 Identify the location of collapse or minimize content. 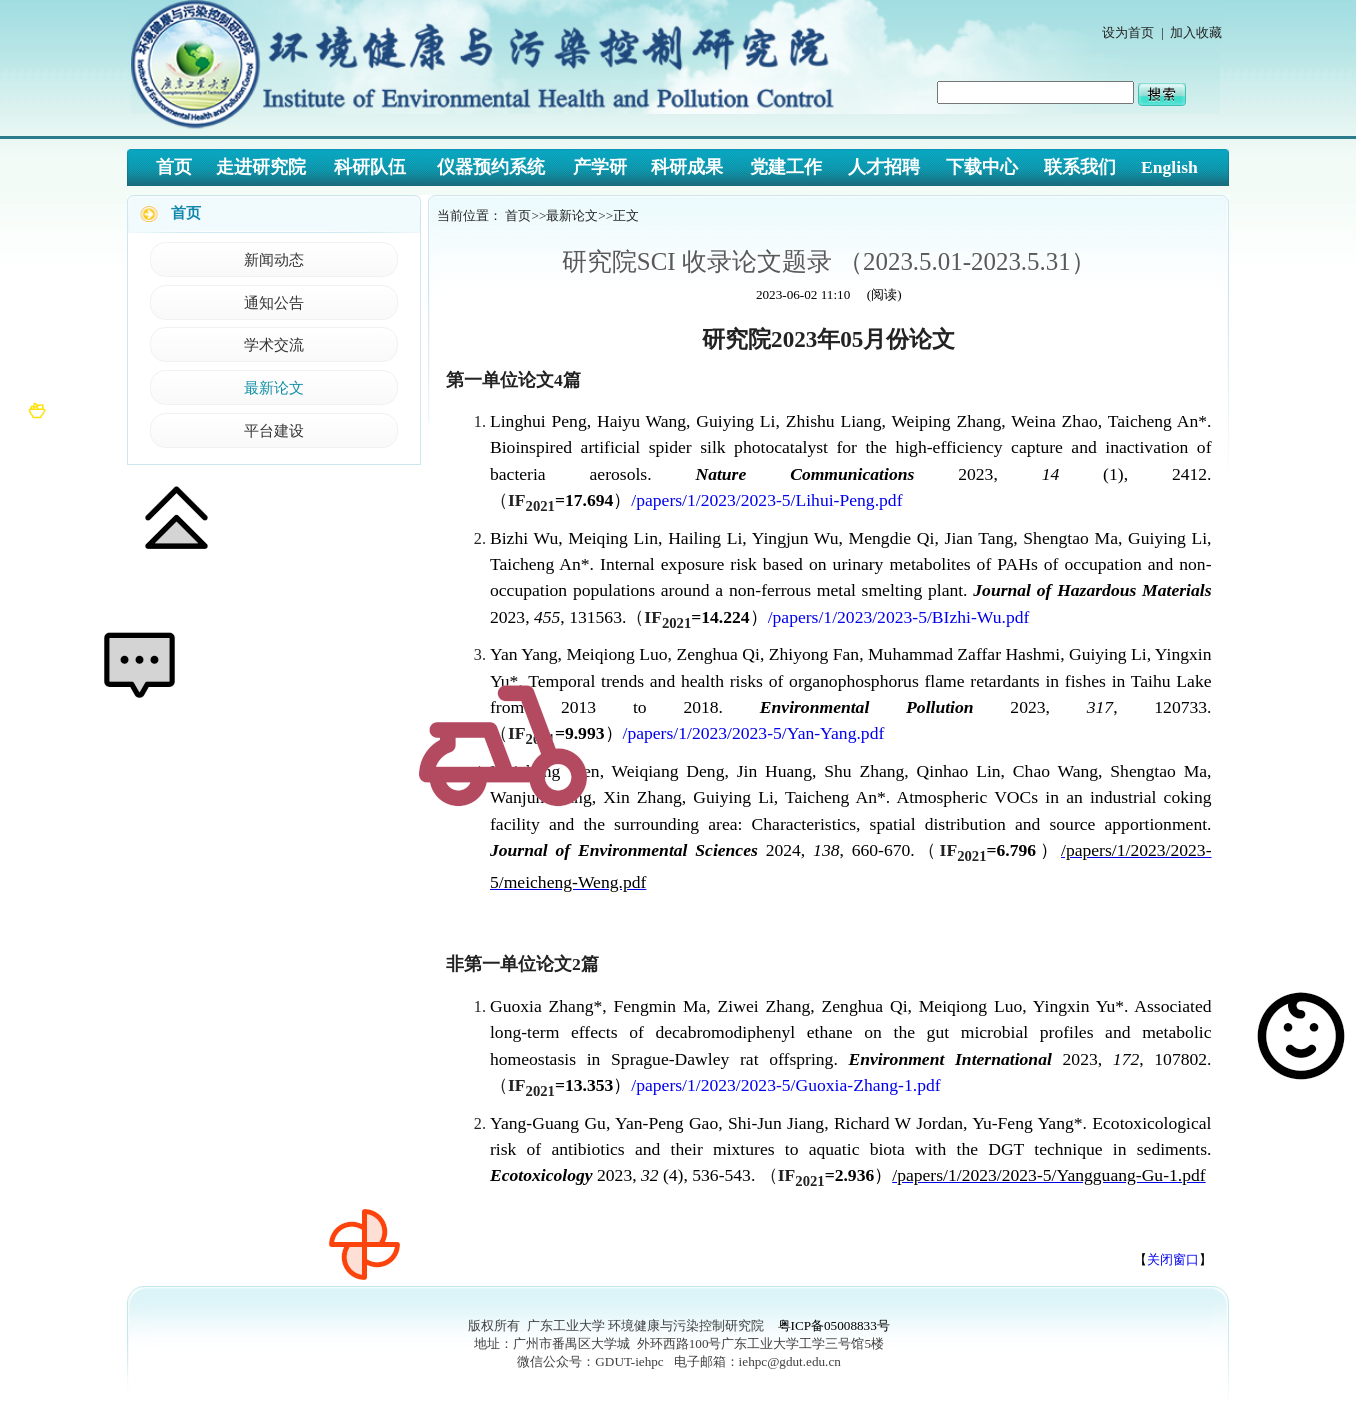
(176, 520).